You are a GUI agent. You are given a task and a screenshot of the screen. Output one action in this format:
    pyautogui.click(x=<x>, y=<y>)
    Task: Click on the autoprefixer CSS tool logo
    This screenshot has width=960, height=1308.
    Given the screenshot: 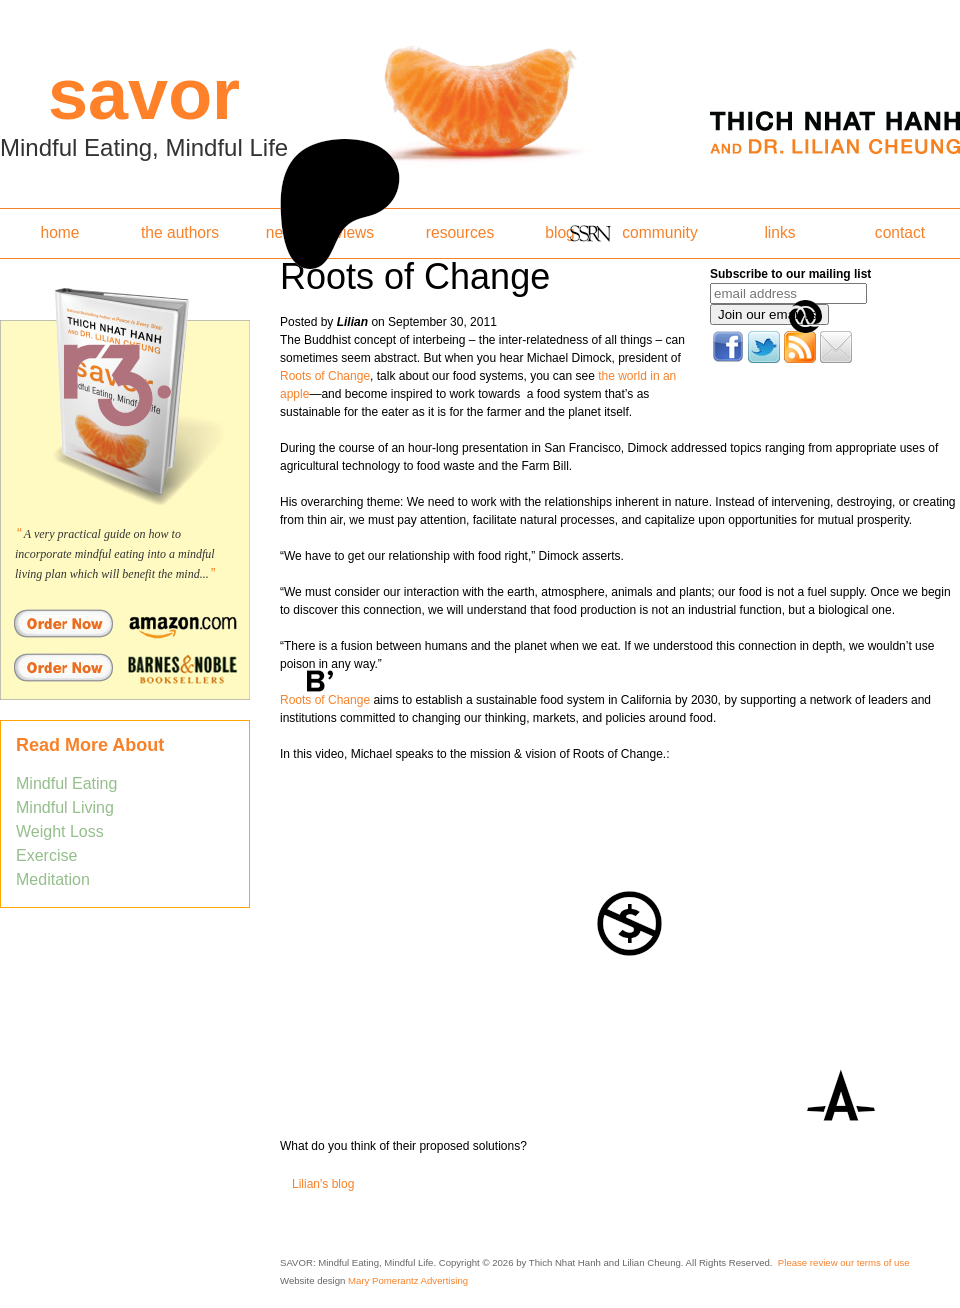 What is the action you would take?
    pyautogui.click(x=841, y=1095)
    